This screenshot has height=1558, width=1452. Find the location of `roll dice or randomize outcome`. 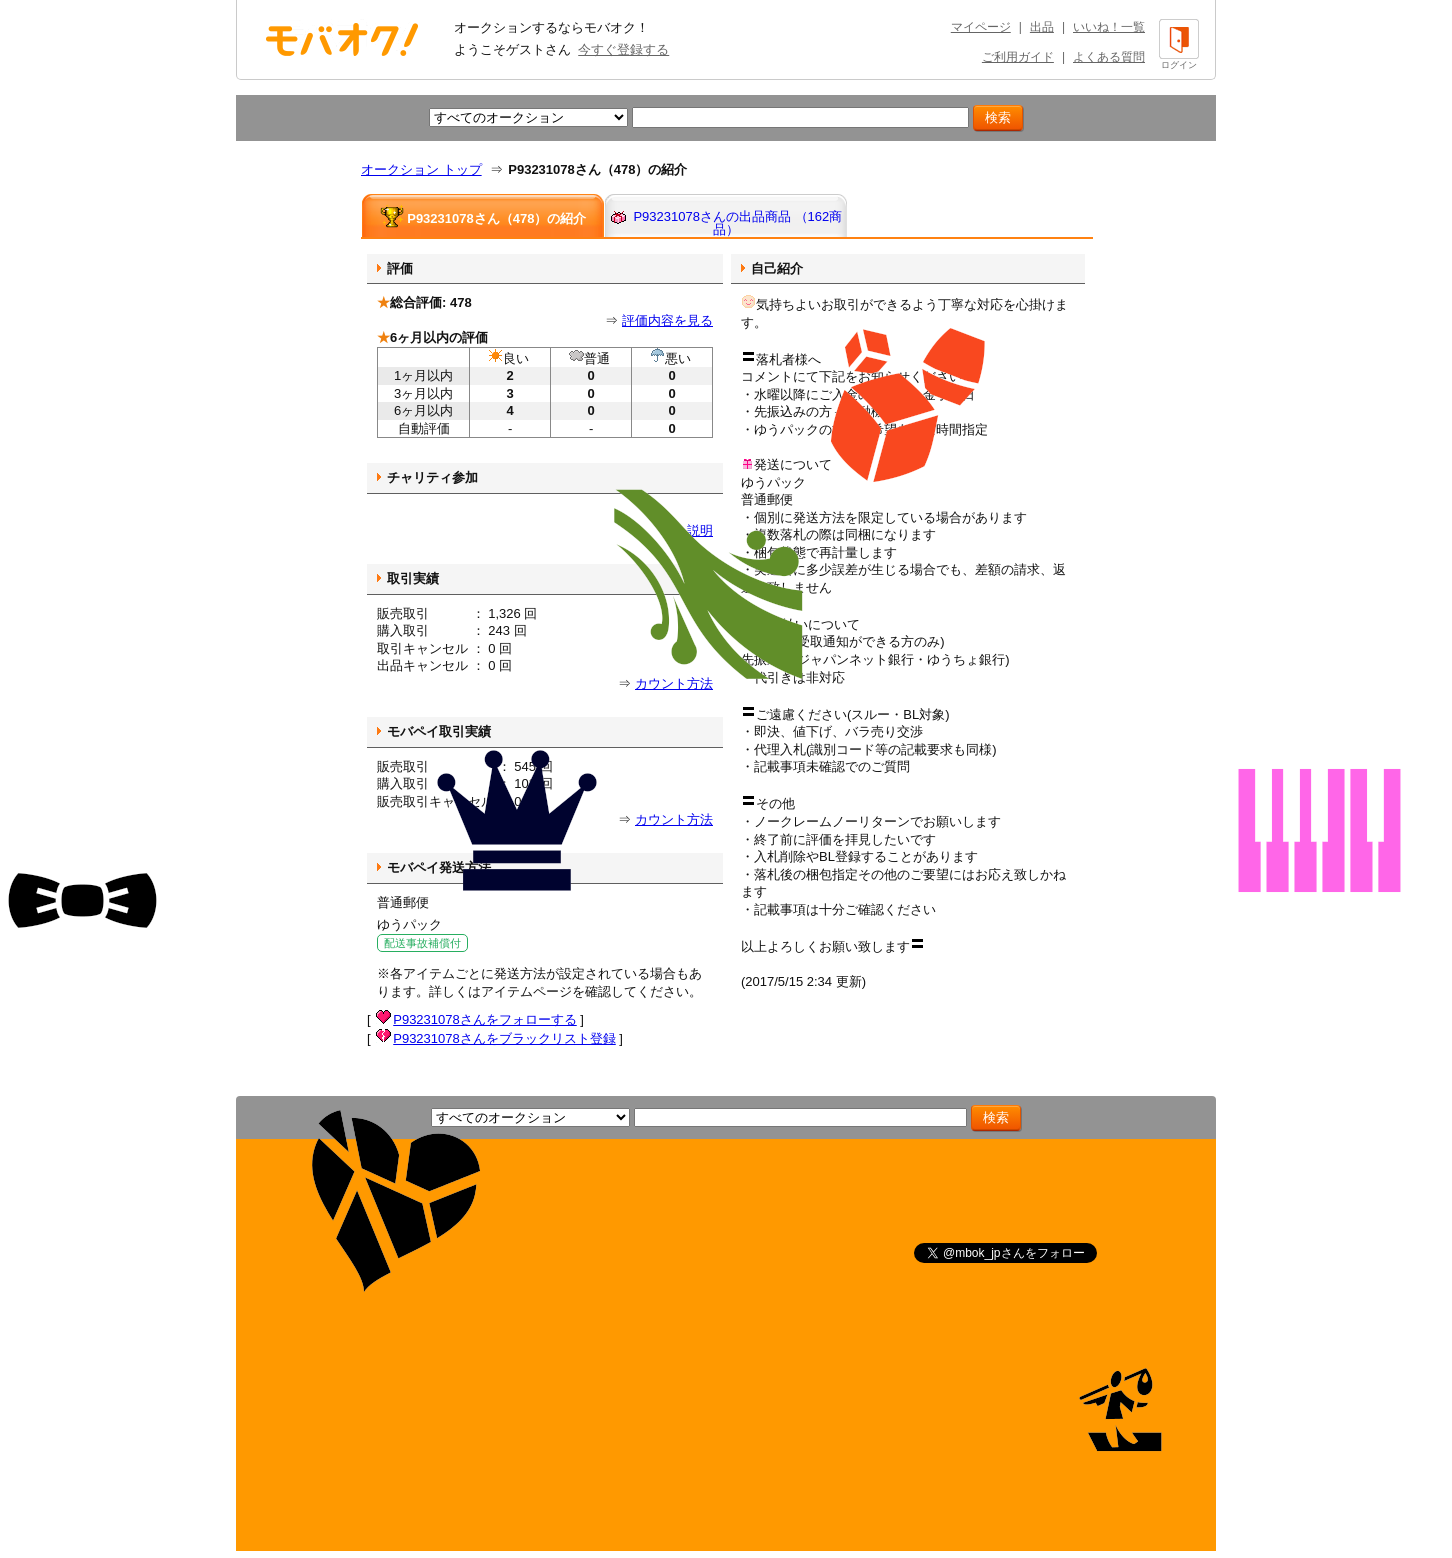

roll dice or randomize outcome is located at coordinates (907, 405).